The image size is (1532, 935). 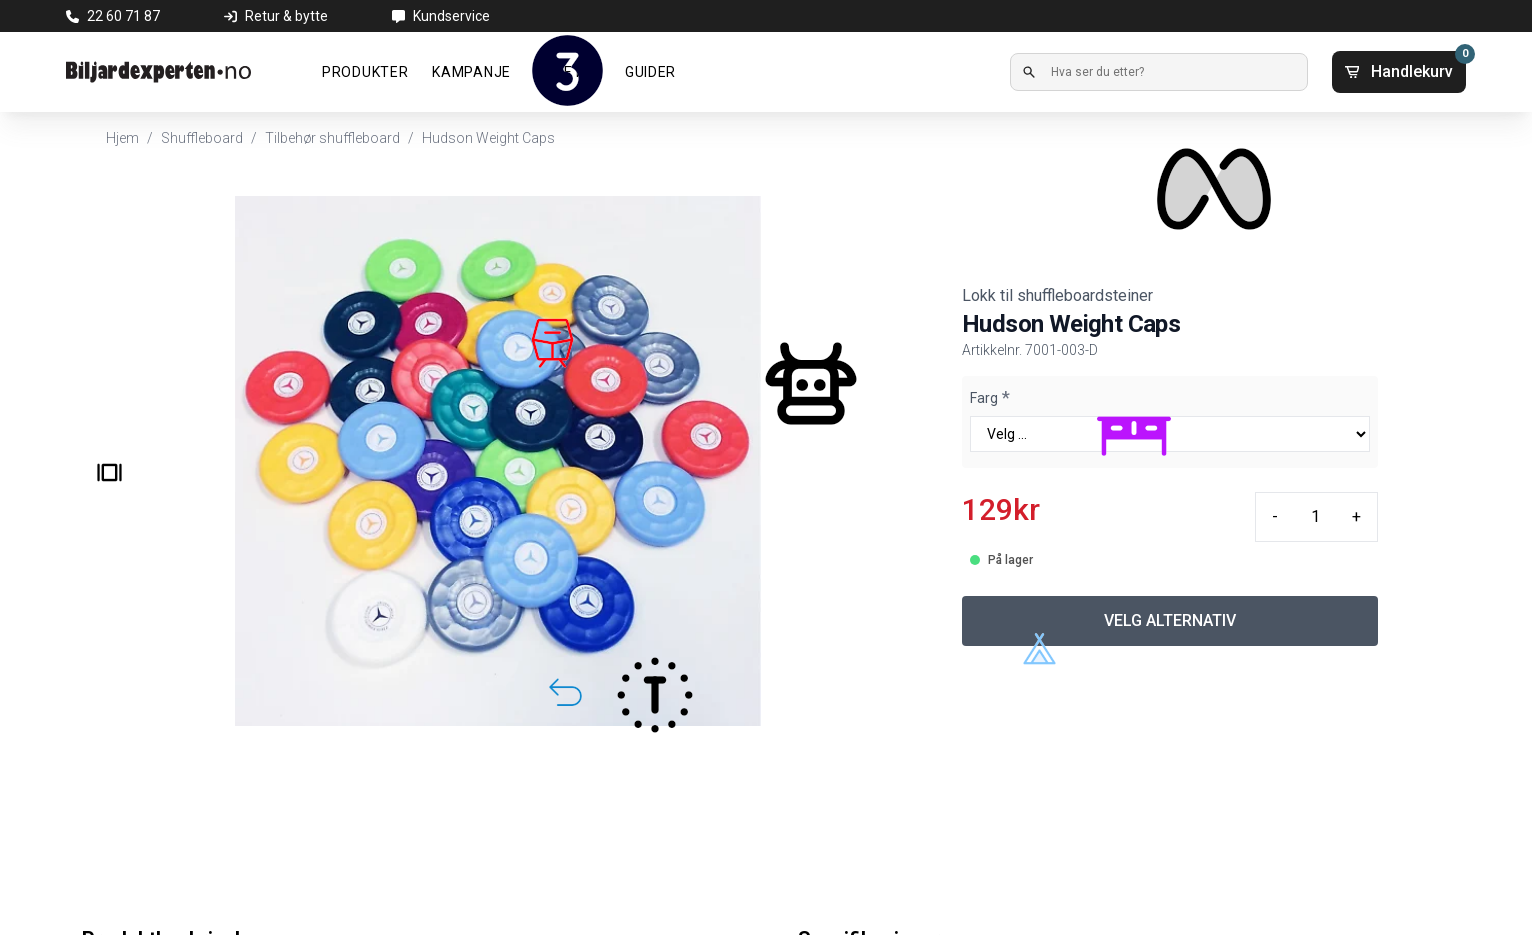 I want to click on start a slideshow presentation, so click(x=109, y=472).